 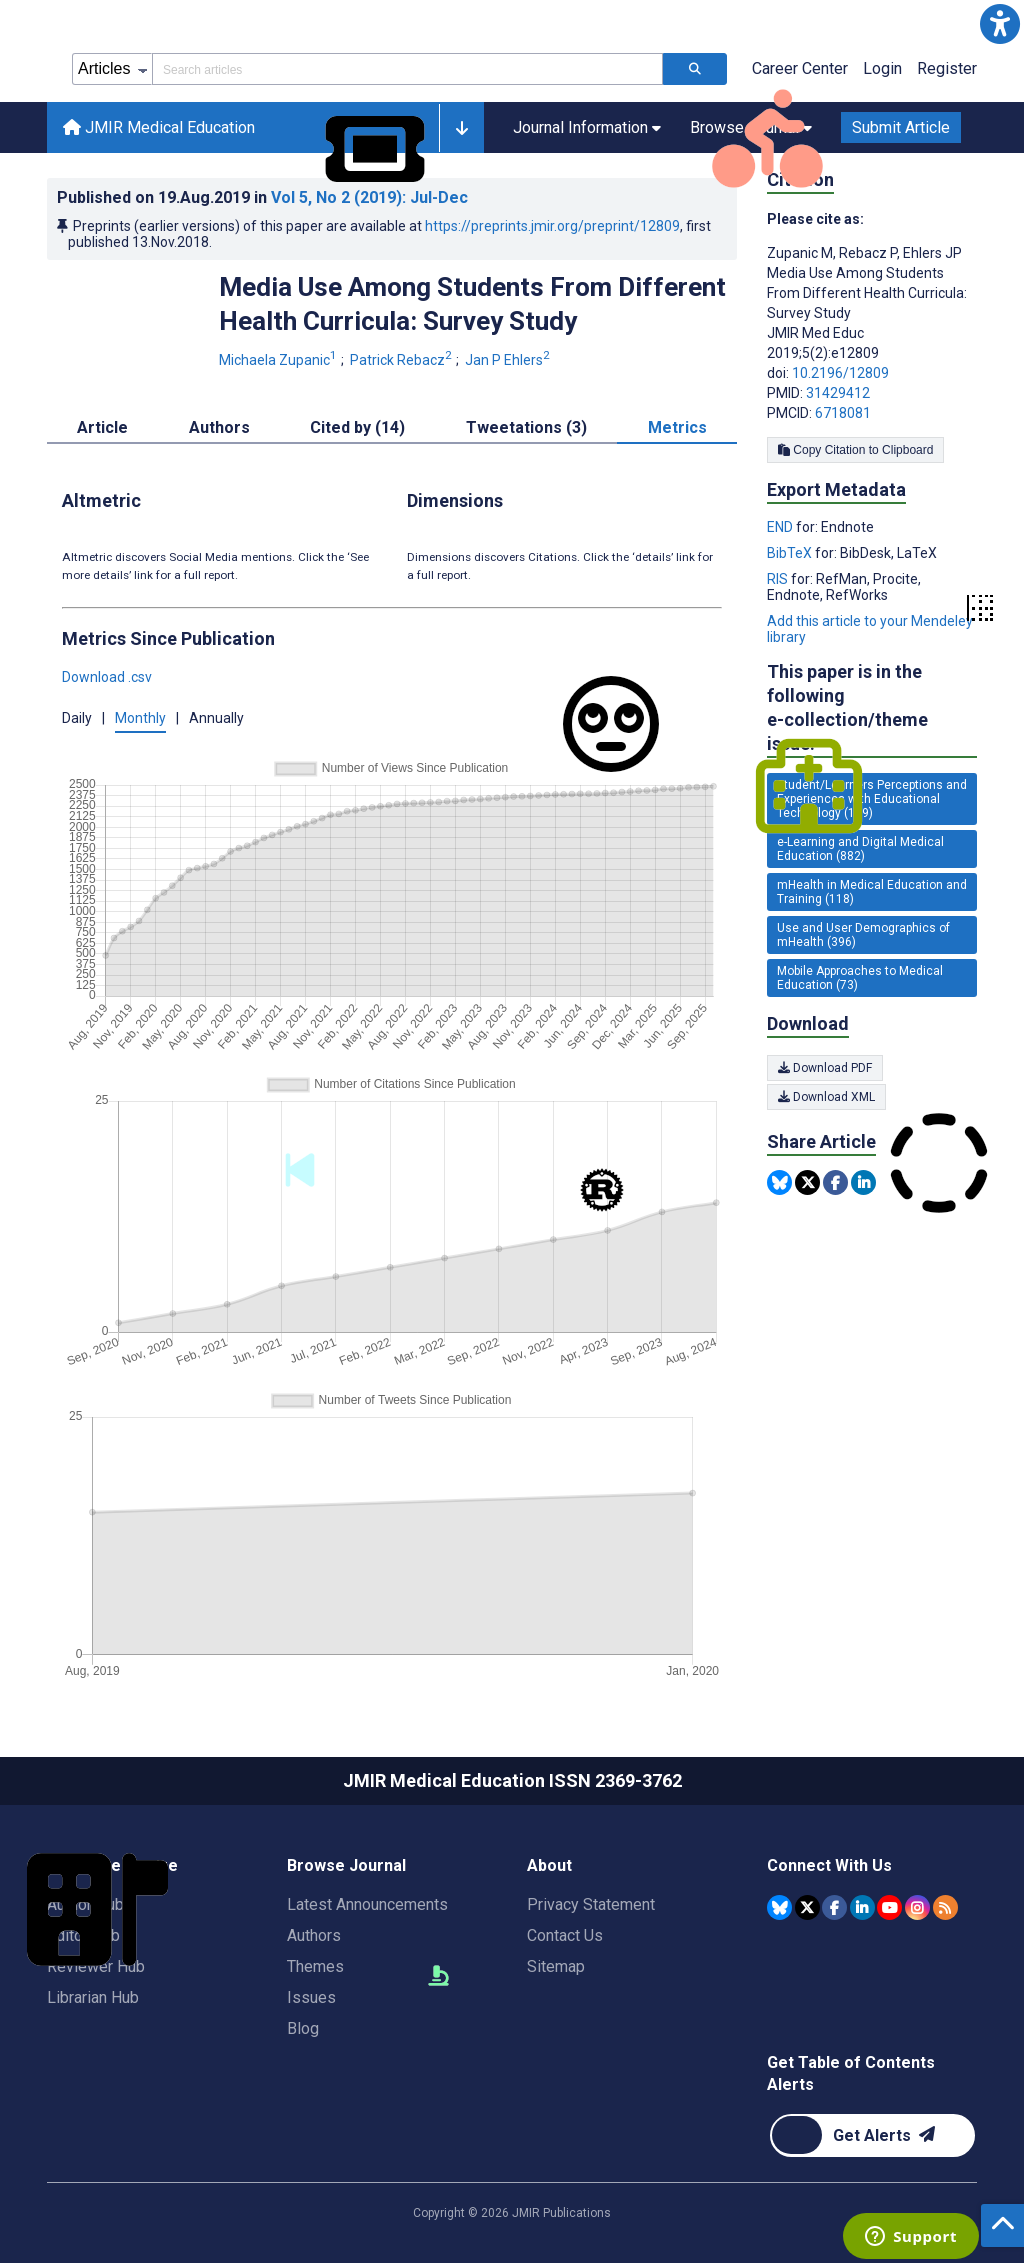 I want to click on access scientific or laboratory tools, so click(x=438, y=1975).